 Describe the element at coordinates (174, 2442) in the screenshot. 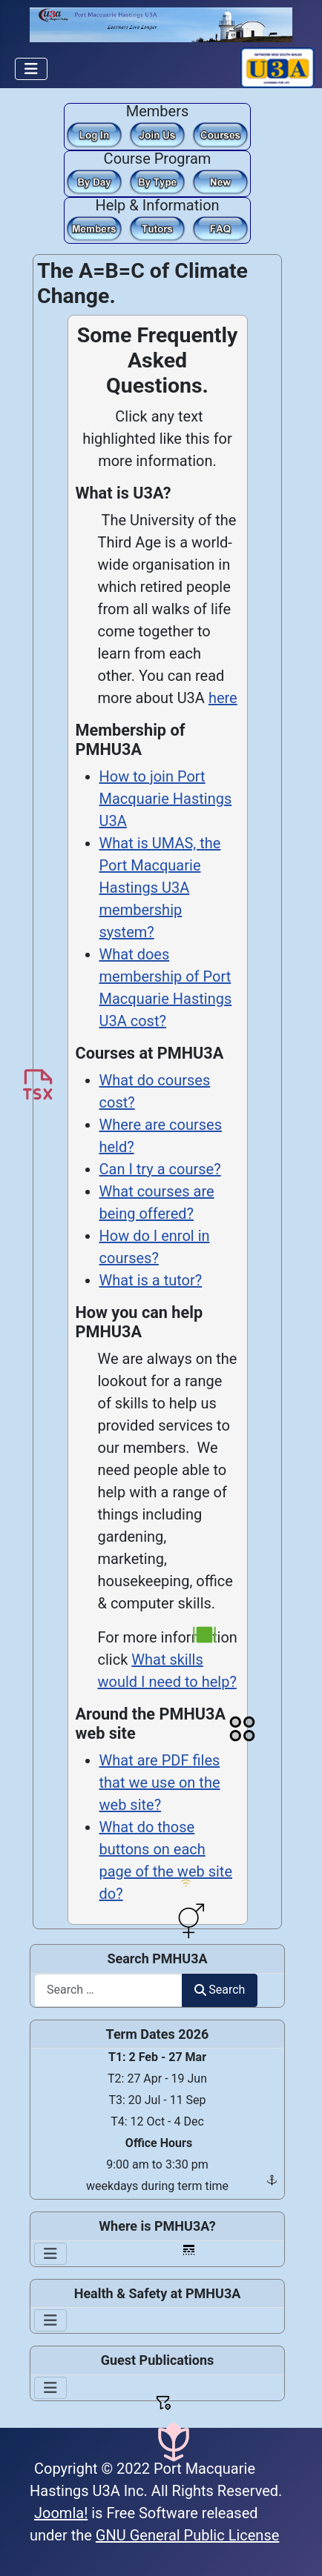

I see `access garden or plant-related features` at that location.